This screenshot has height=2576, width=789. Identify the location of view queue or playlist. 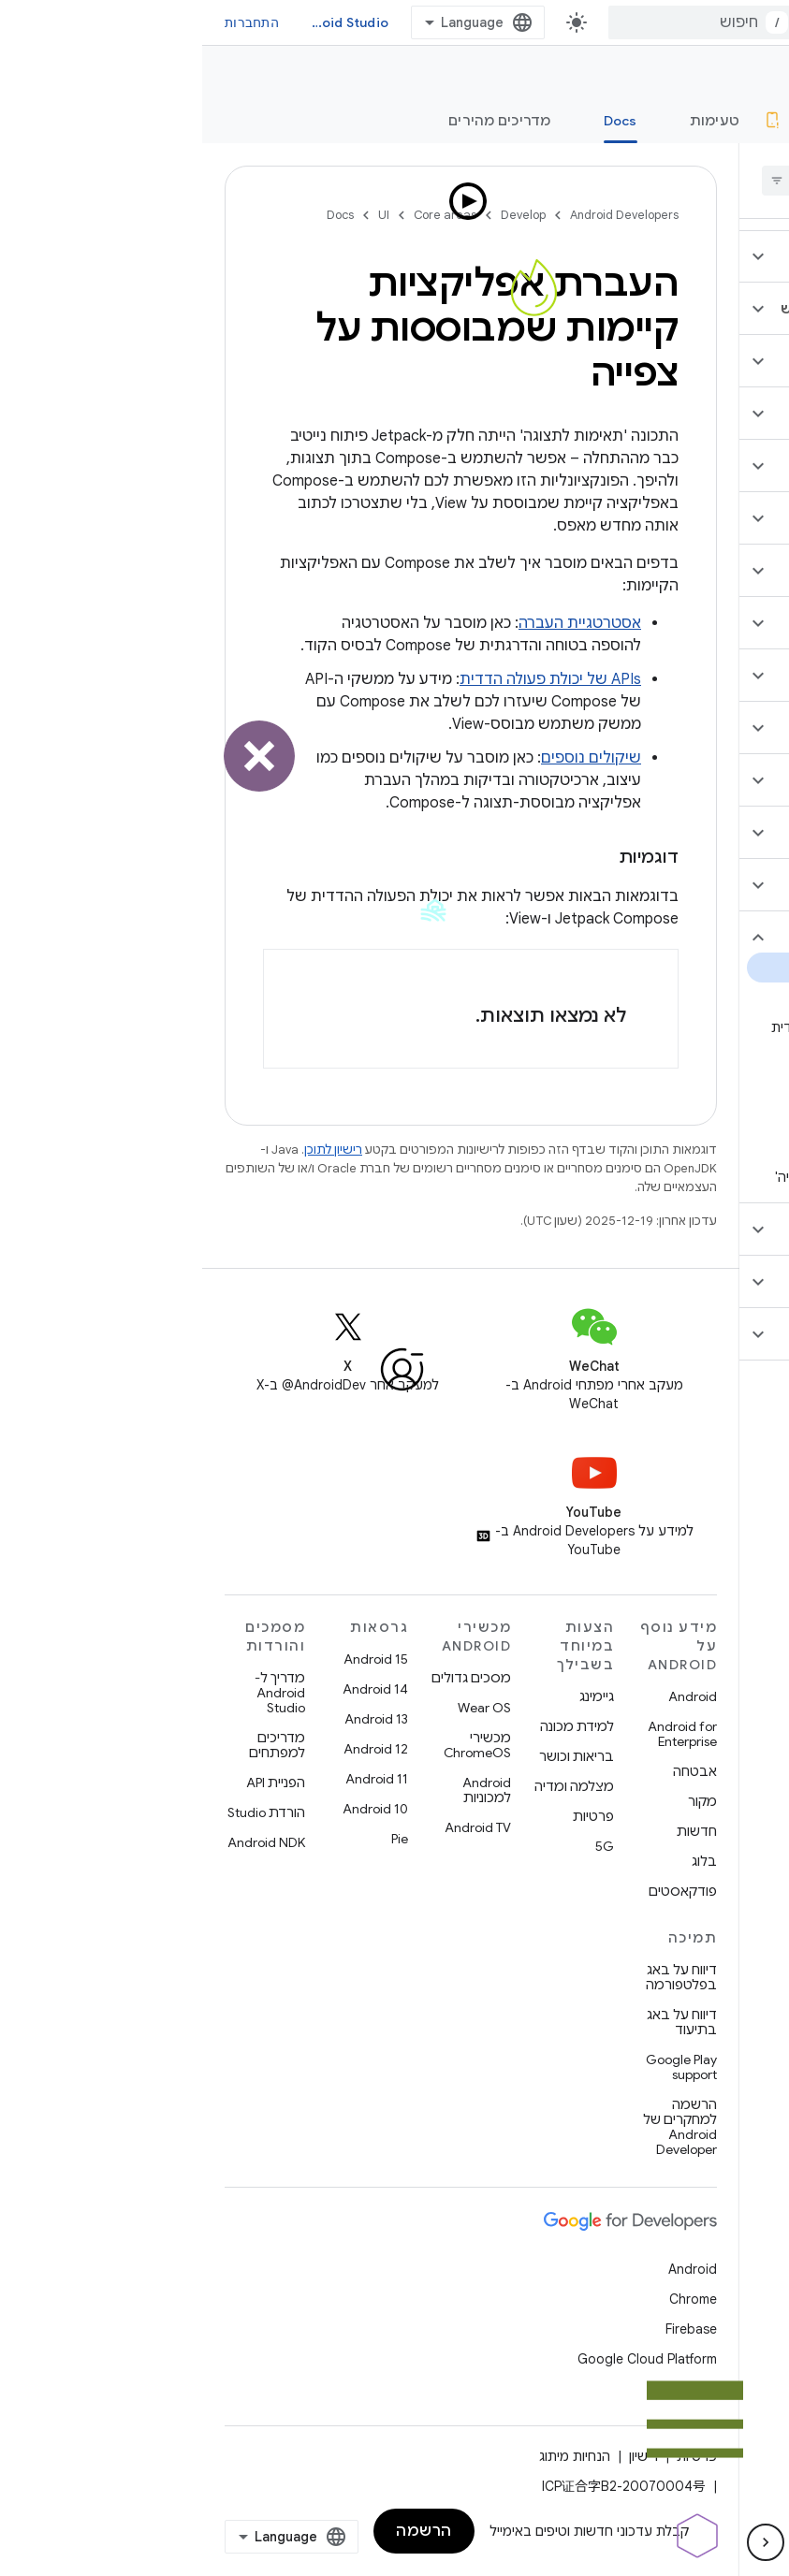
(694, 2419).